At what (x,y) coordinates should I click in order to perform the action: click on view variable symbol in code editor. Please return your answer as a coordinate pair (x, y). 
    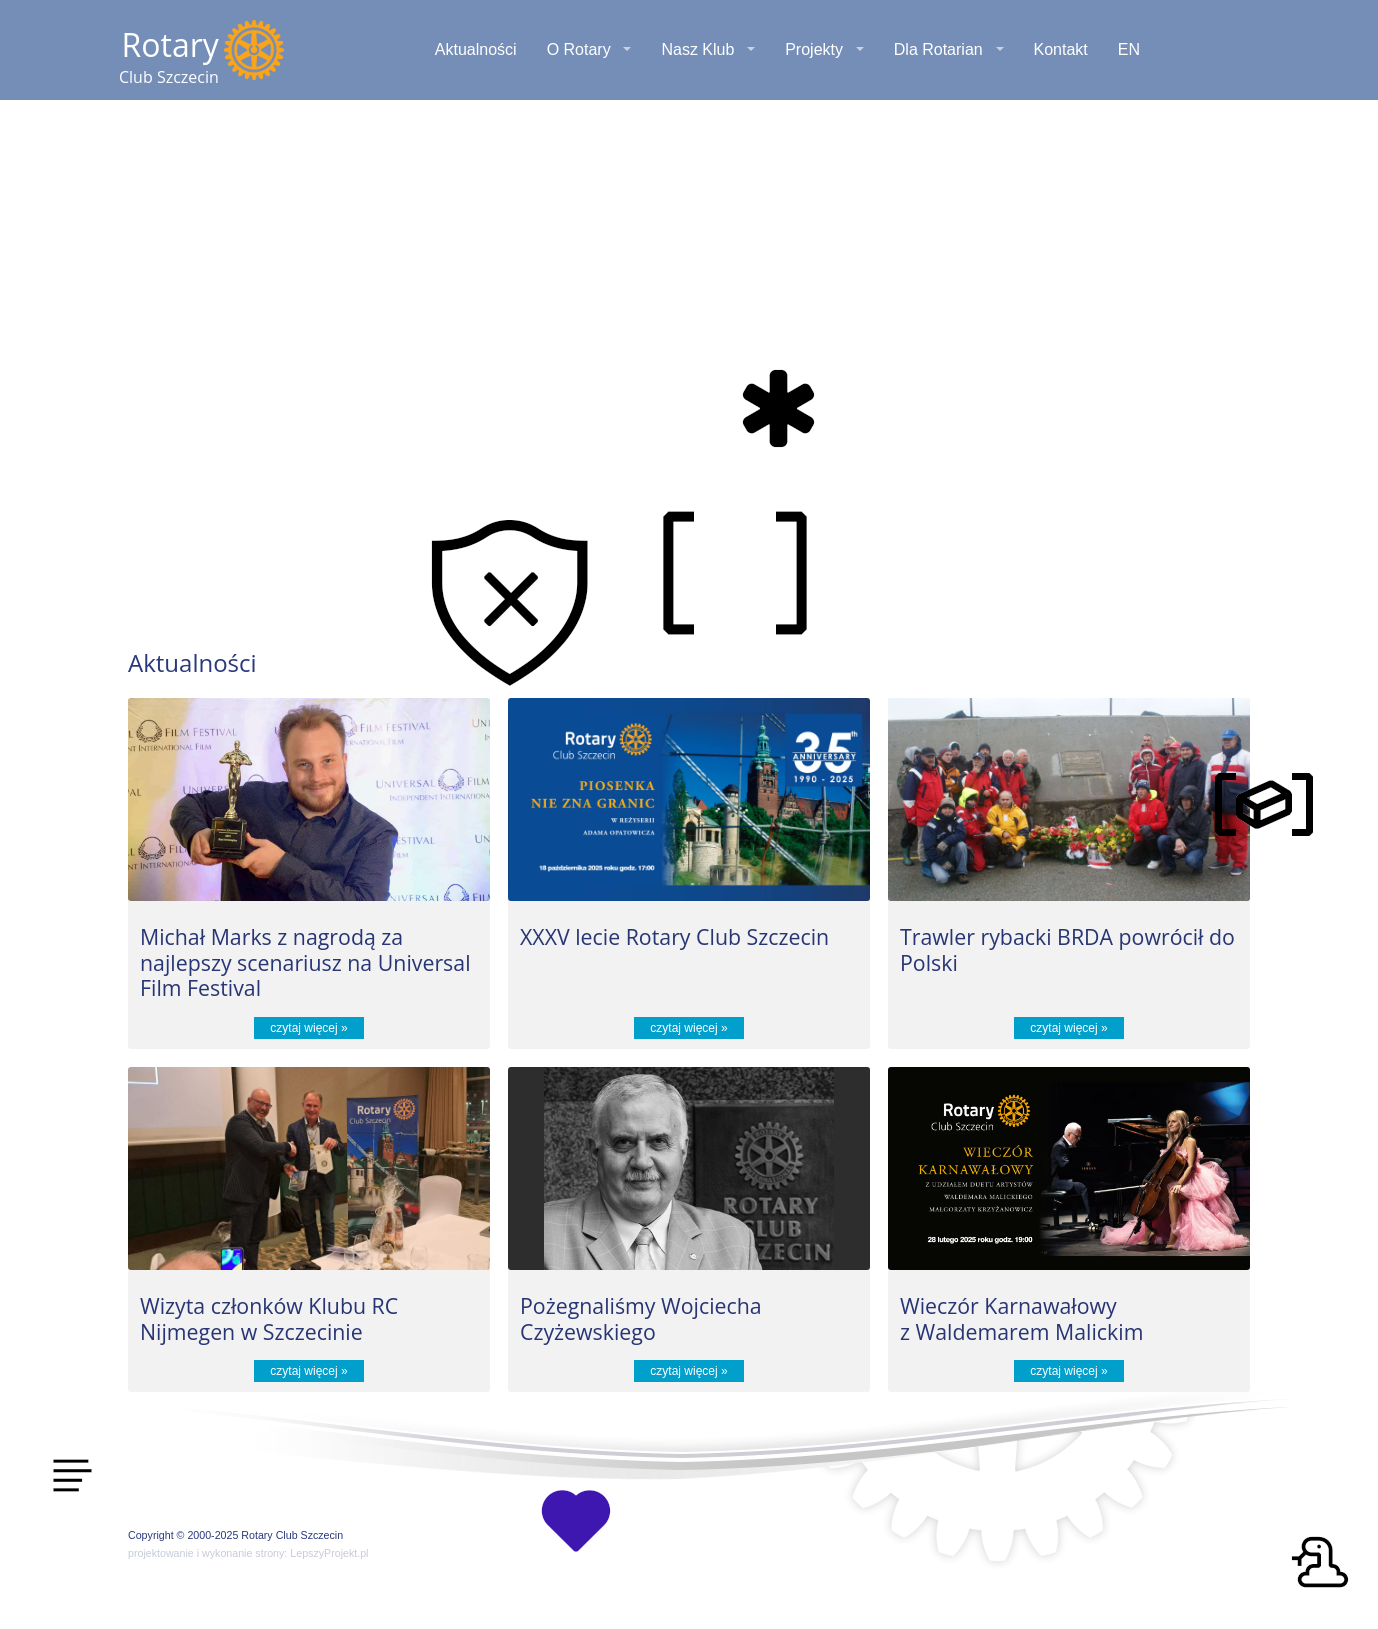
    Looking at the image, I should click on (1264, 801).